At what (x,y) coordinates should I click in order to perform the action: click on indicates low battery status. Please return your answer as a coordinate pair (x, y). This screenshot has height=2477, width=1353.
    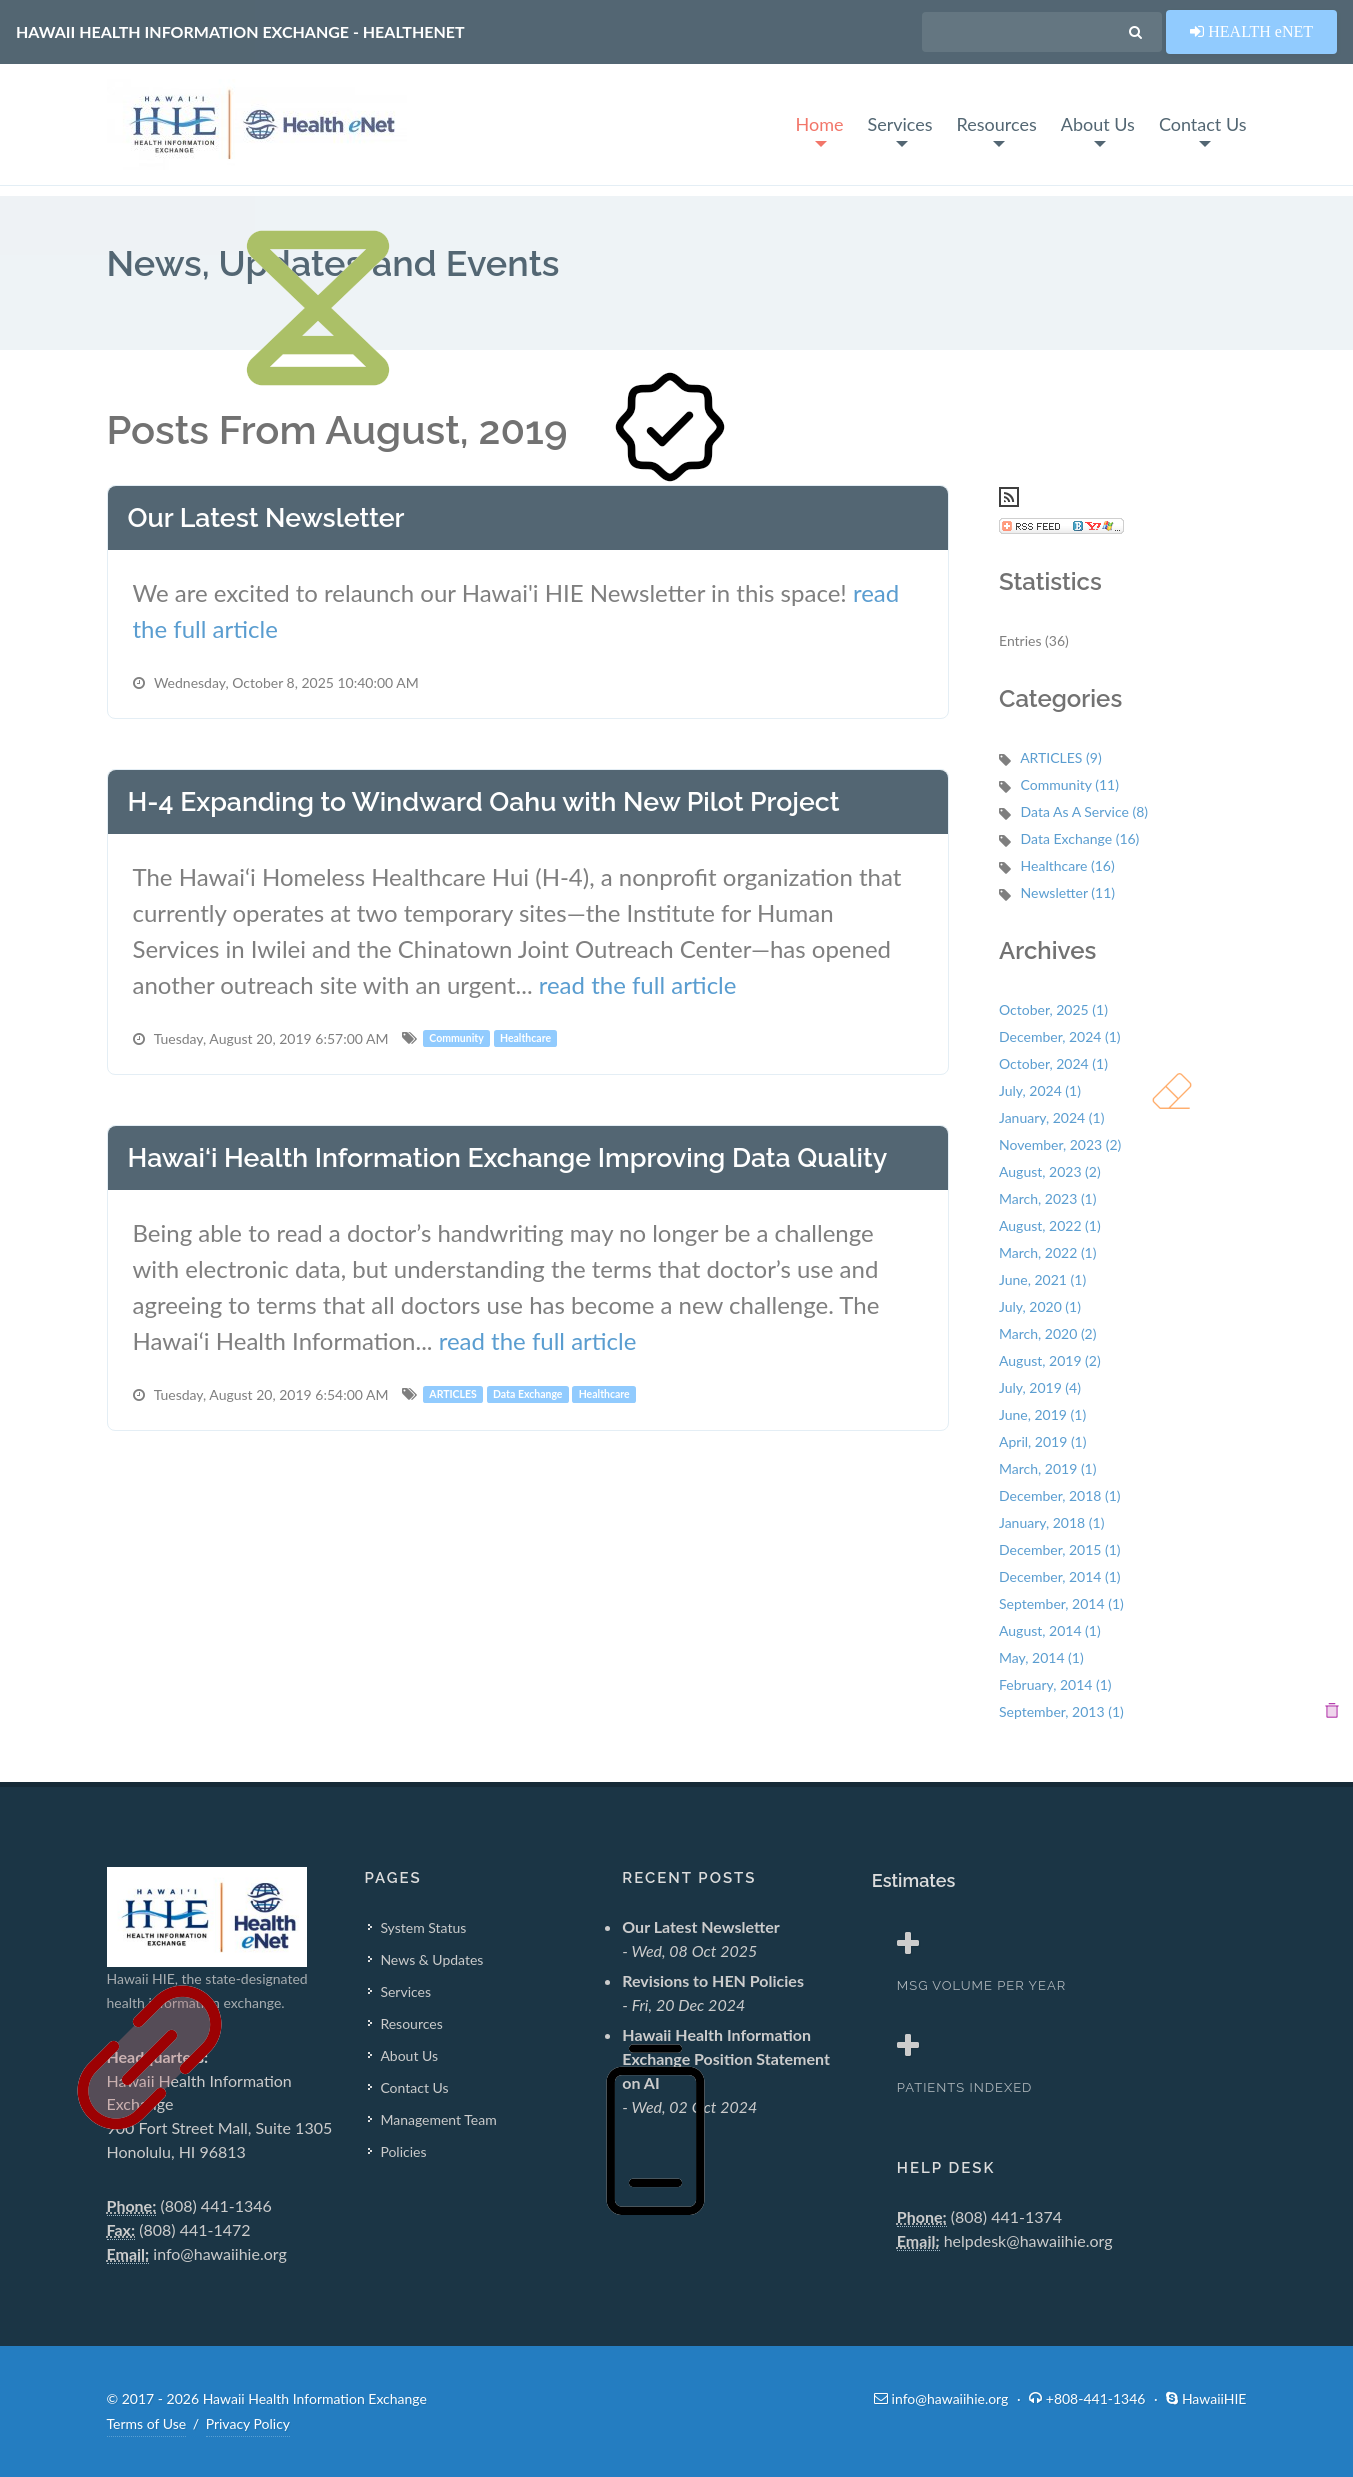
    Looking at the image, I should click on (655, 2132).